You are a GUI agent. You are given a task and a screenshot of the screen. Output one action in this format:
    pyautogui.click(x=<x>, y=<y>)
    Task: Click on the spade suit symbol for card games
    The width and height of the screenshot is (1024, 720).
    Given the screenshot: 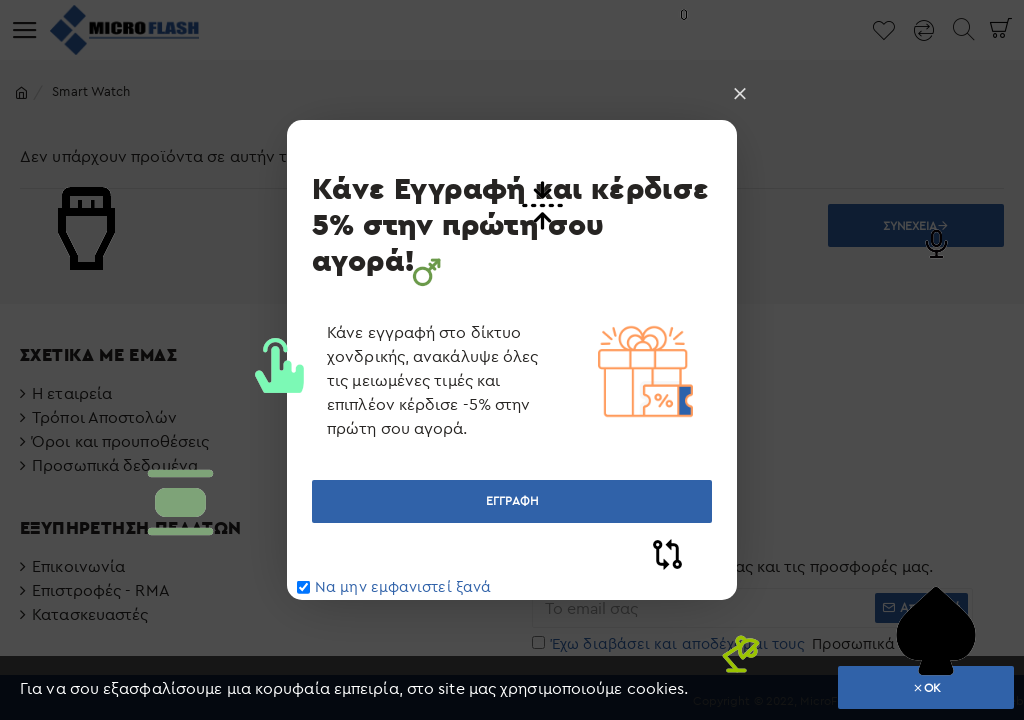 What is the action you would take?
    pyautogui.click(x=936, y=631)
    